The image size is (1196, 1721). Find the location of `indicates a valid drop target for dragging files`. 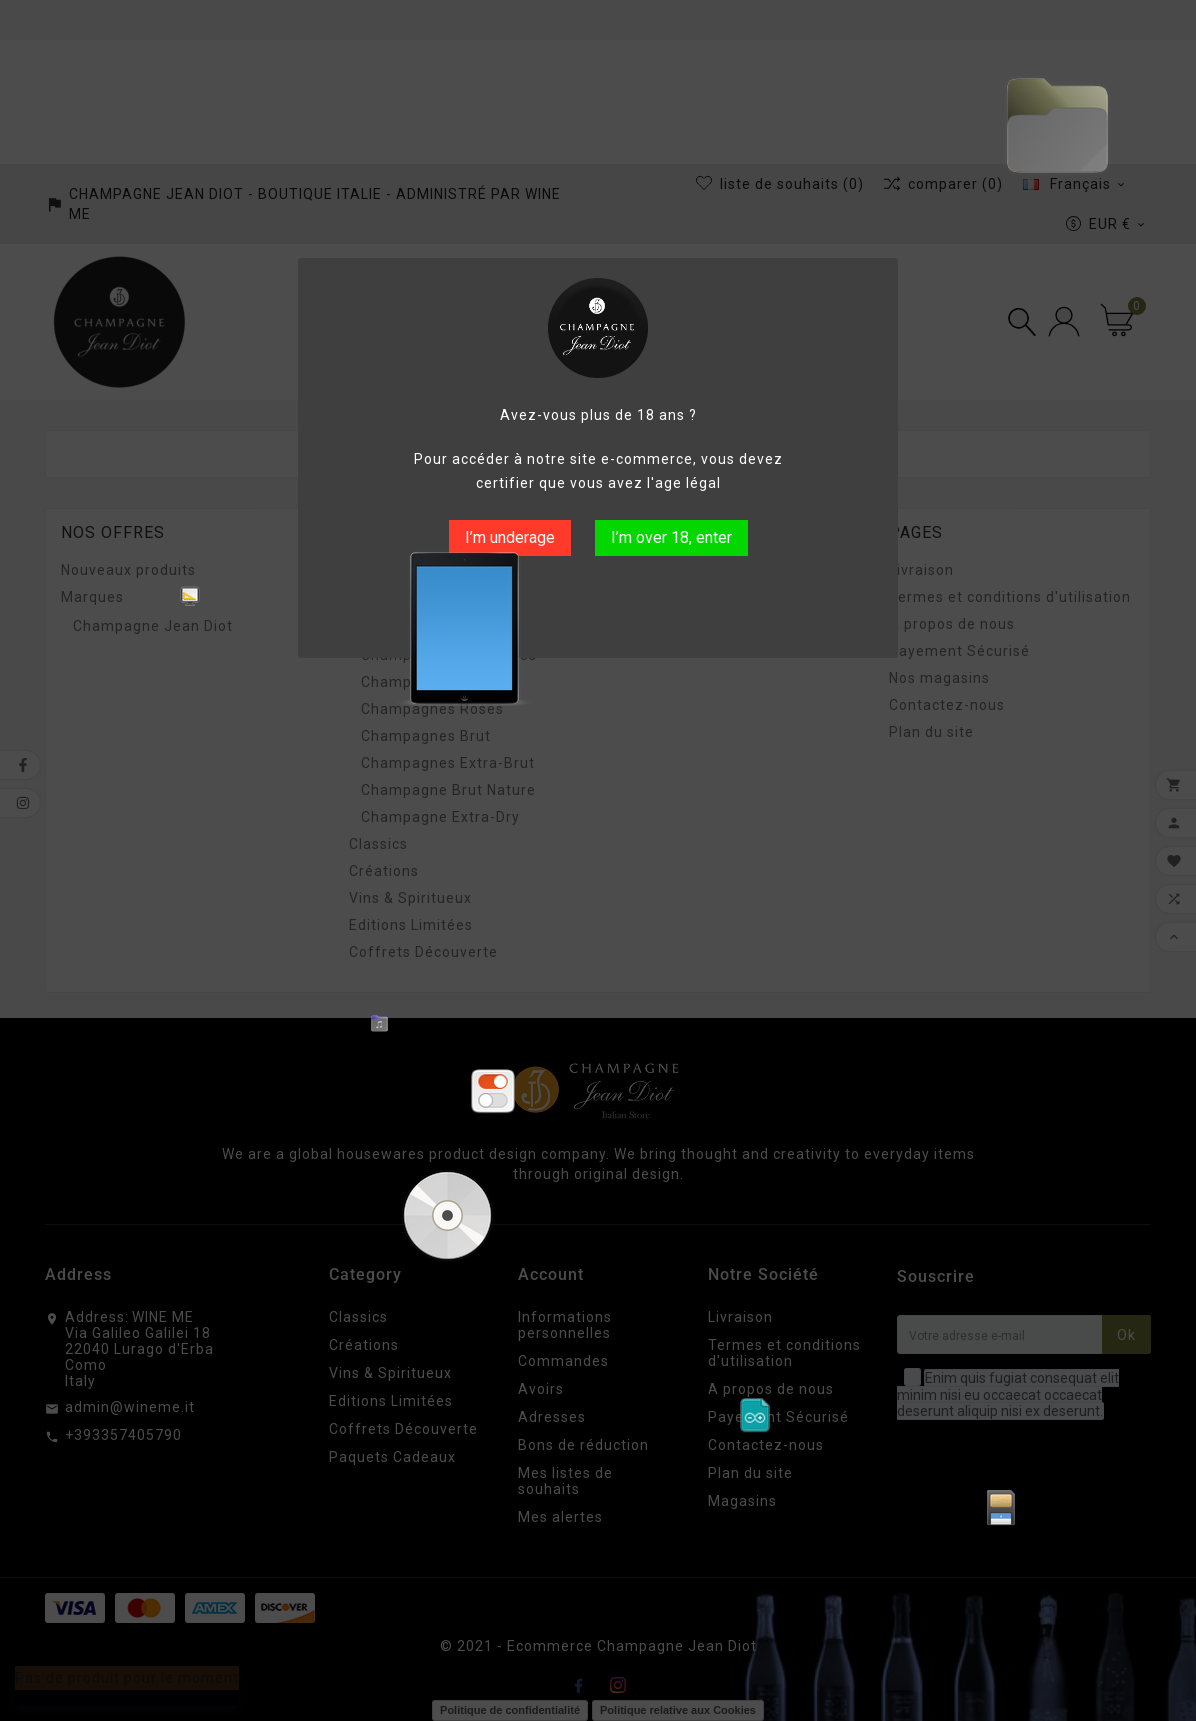

indicates a valid drop target for dragging files is located at coordinates (1057, 125).